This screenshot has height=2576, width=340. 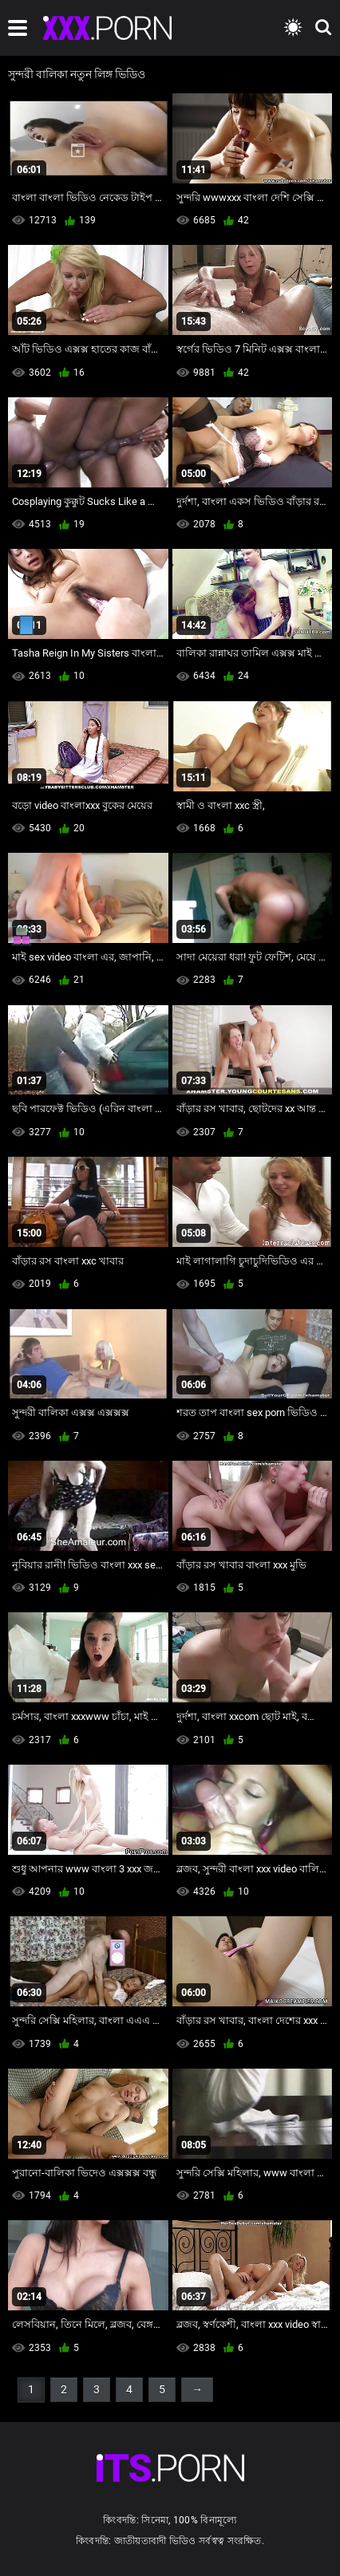 I want to click on pink iPod mini device icon, so click(x=117, y=1953).